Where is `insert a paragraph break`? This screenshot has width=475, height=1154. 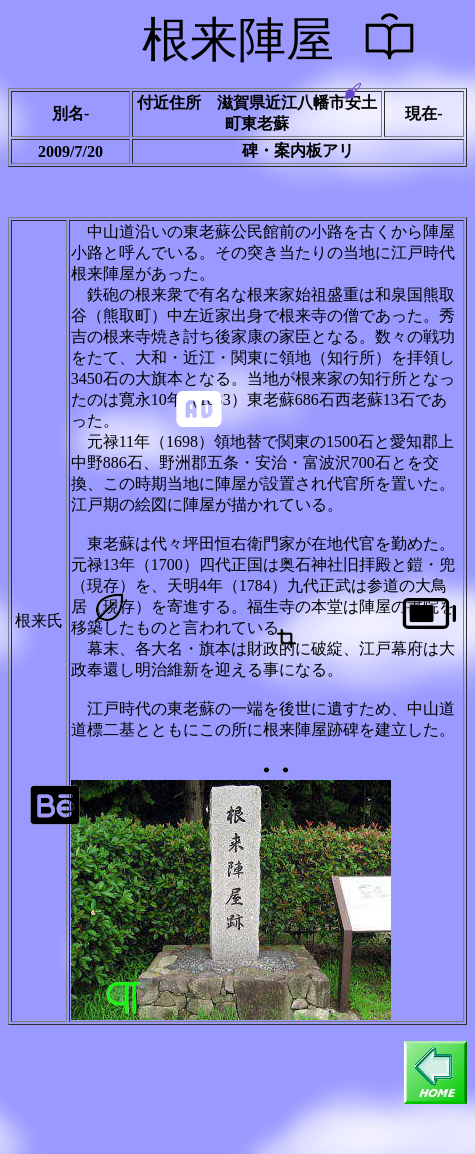 insert a paragraph break is located at coordinates (124, 998).